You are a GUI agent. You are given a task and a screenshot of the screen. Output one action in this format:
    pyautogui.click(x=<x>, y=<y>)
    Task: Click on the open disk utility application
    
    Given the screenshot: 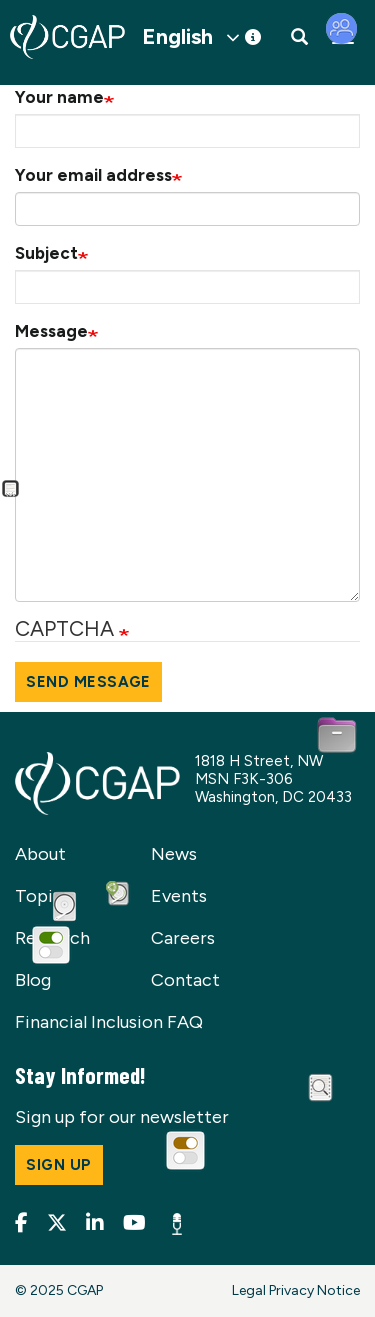 What is the action you would take?
    pyautogui.click(x=64, y=906)
    